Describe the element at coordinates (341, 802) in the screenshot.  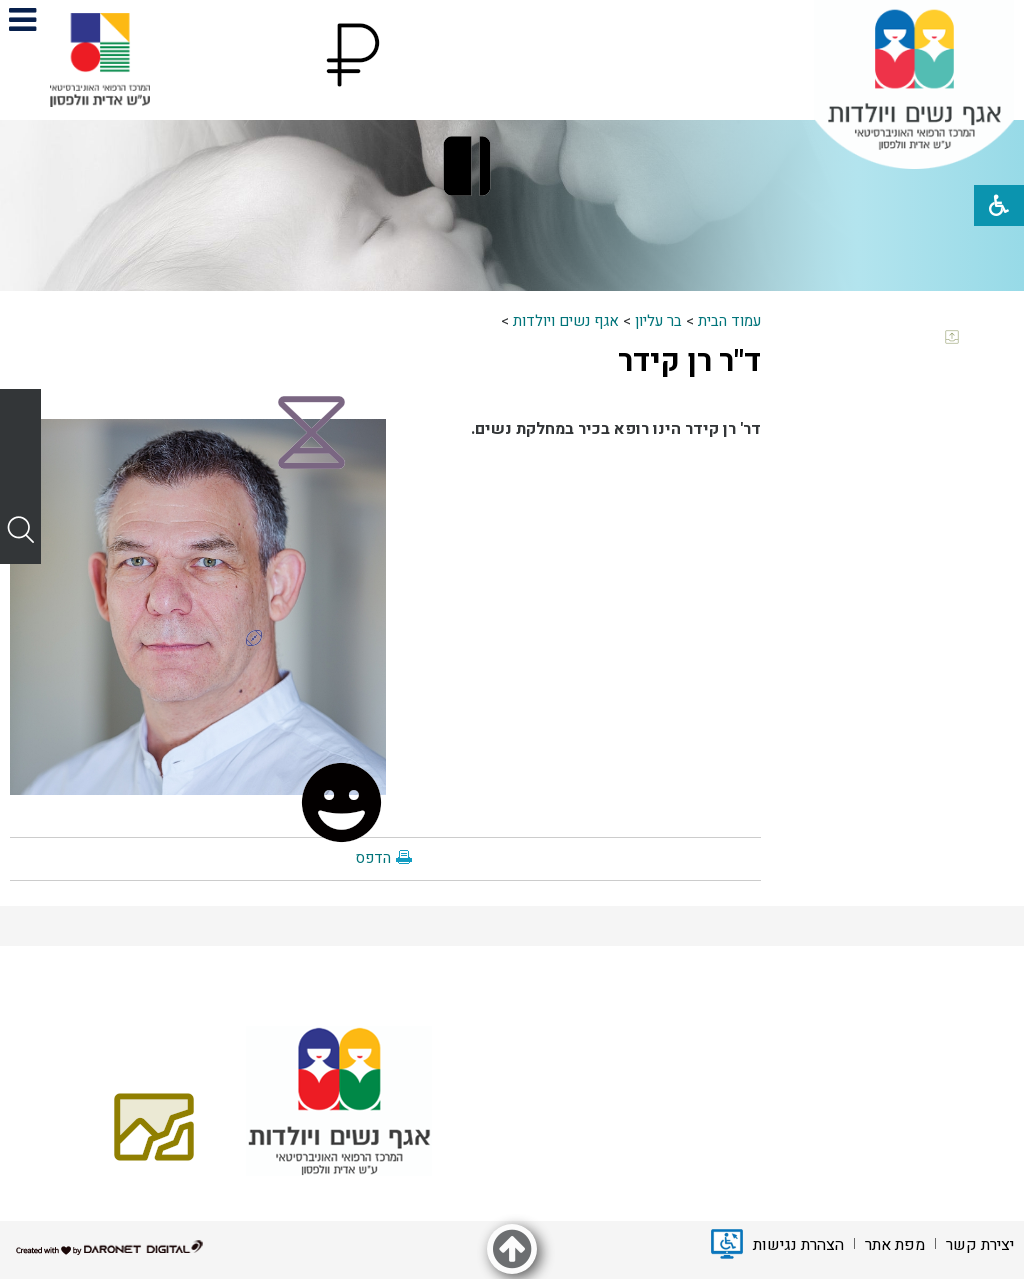
I see `add a reaction or emoji` at that location.